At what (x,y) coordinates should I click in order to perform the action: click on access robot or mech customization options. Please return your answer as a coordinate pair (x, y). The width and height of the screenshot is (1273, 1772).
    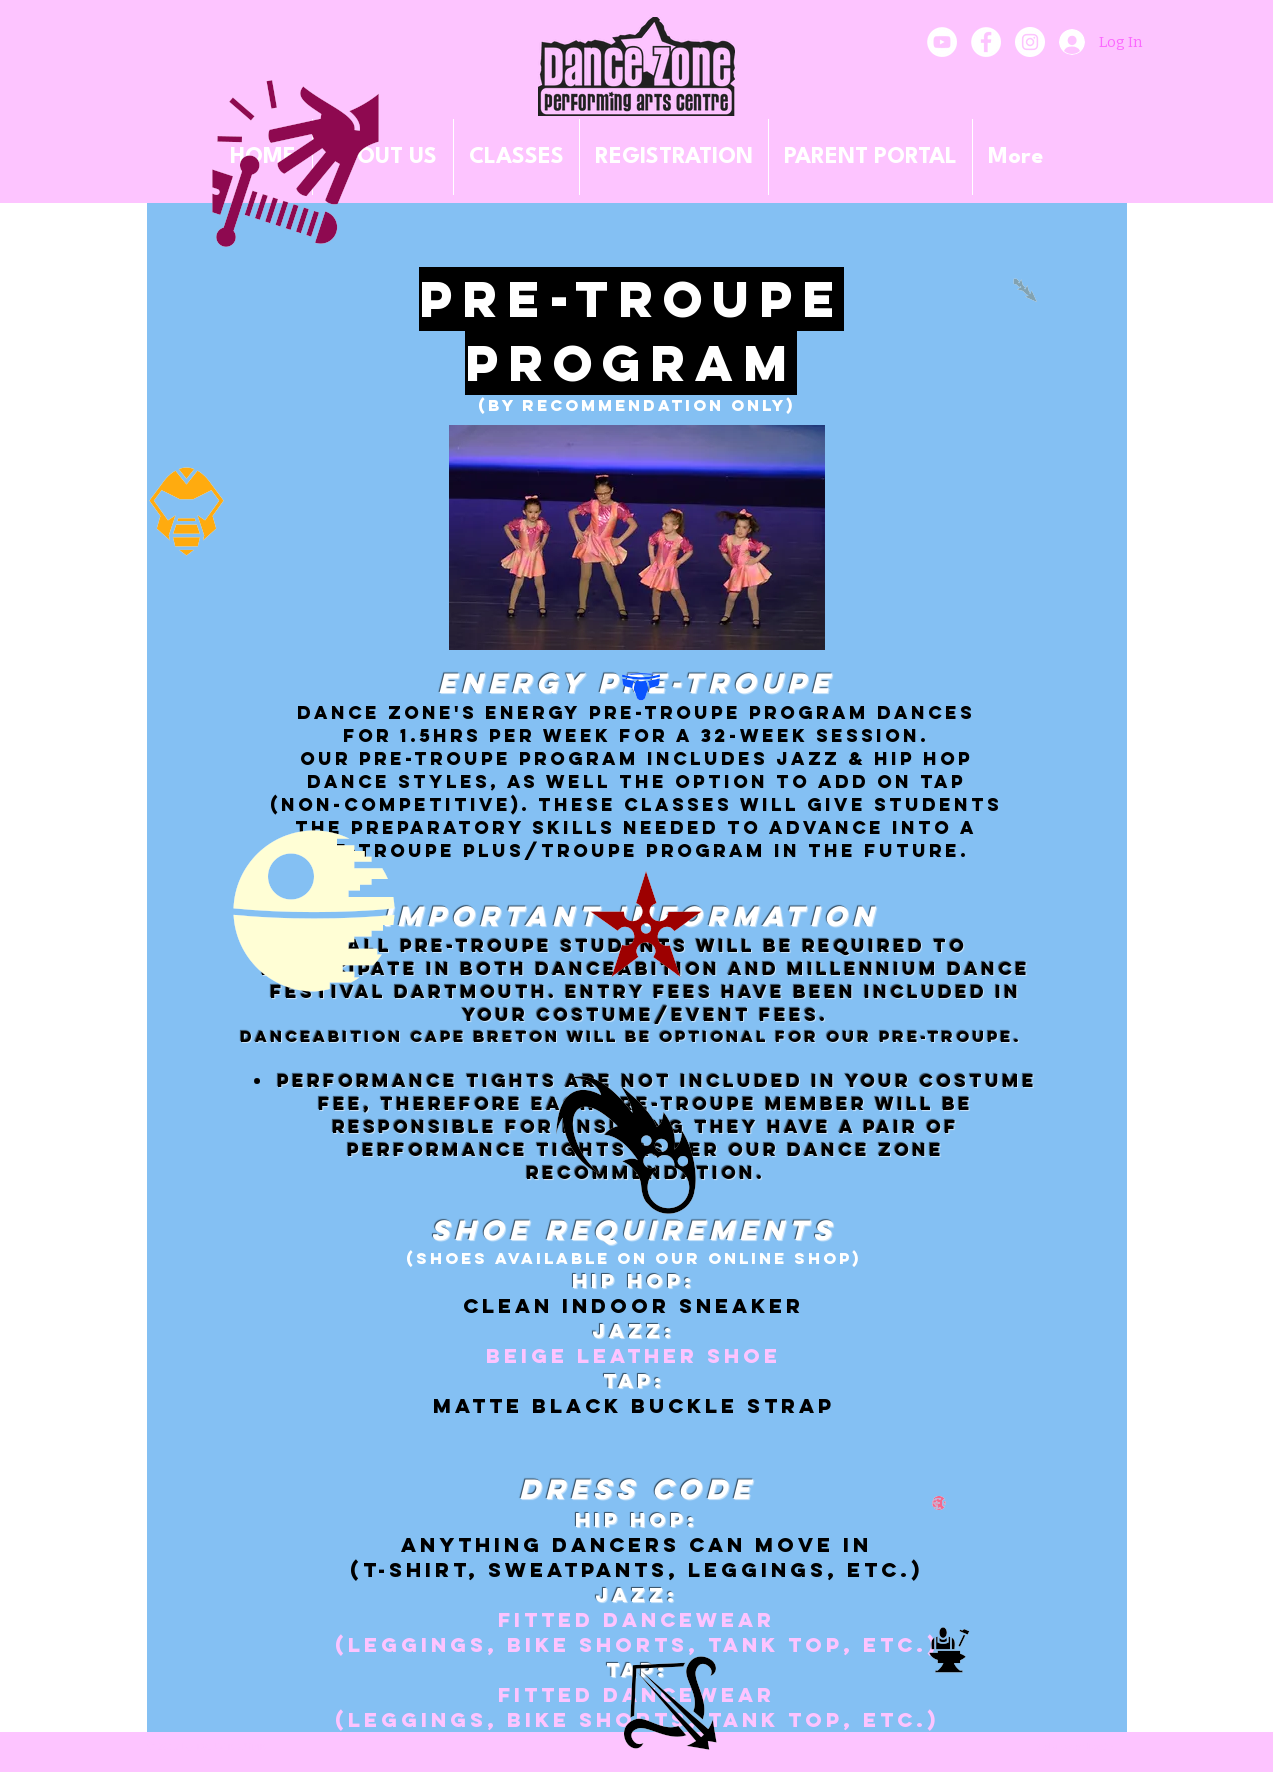
    Looking at the image, I should click on (186, 511).